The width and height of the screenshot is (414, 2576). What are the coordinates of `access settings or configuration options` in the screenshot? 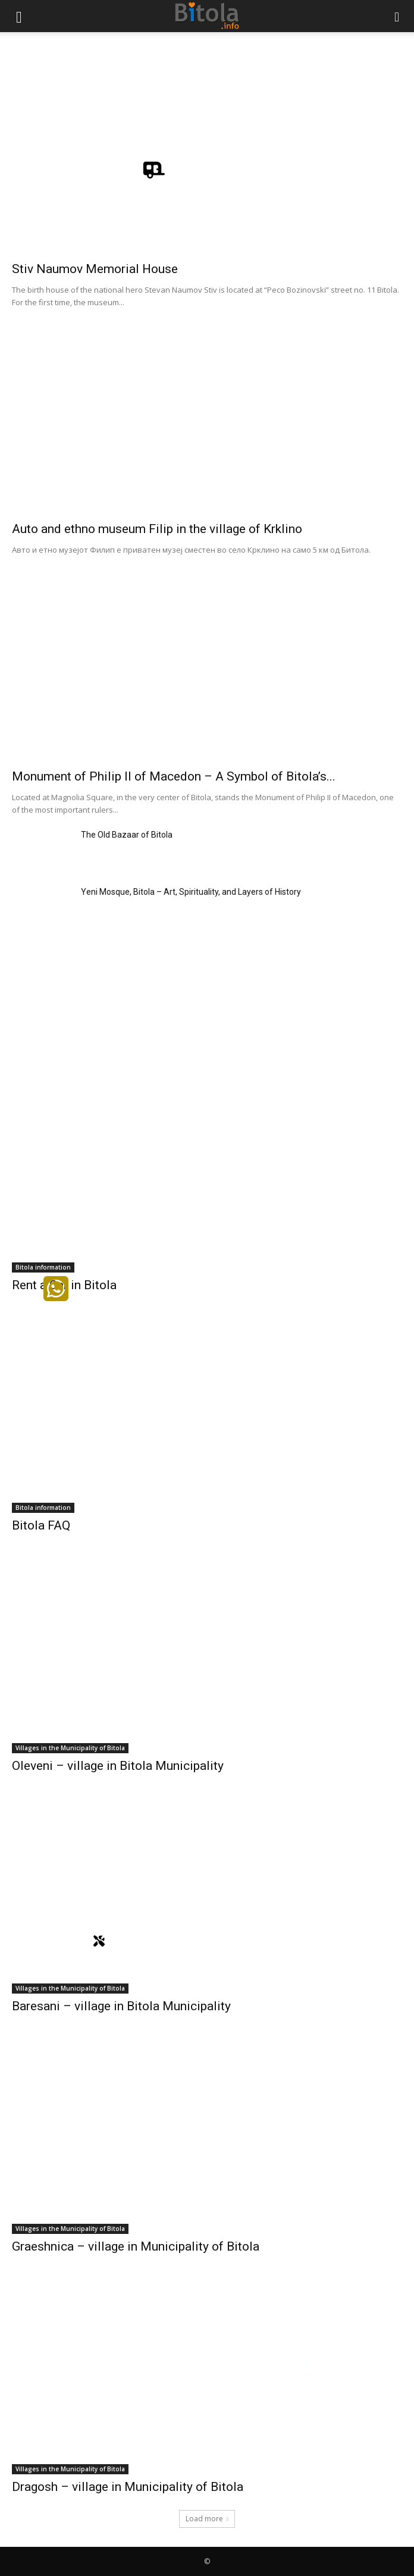 It's located at (99, 1941).